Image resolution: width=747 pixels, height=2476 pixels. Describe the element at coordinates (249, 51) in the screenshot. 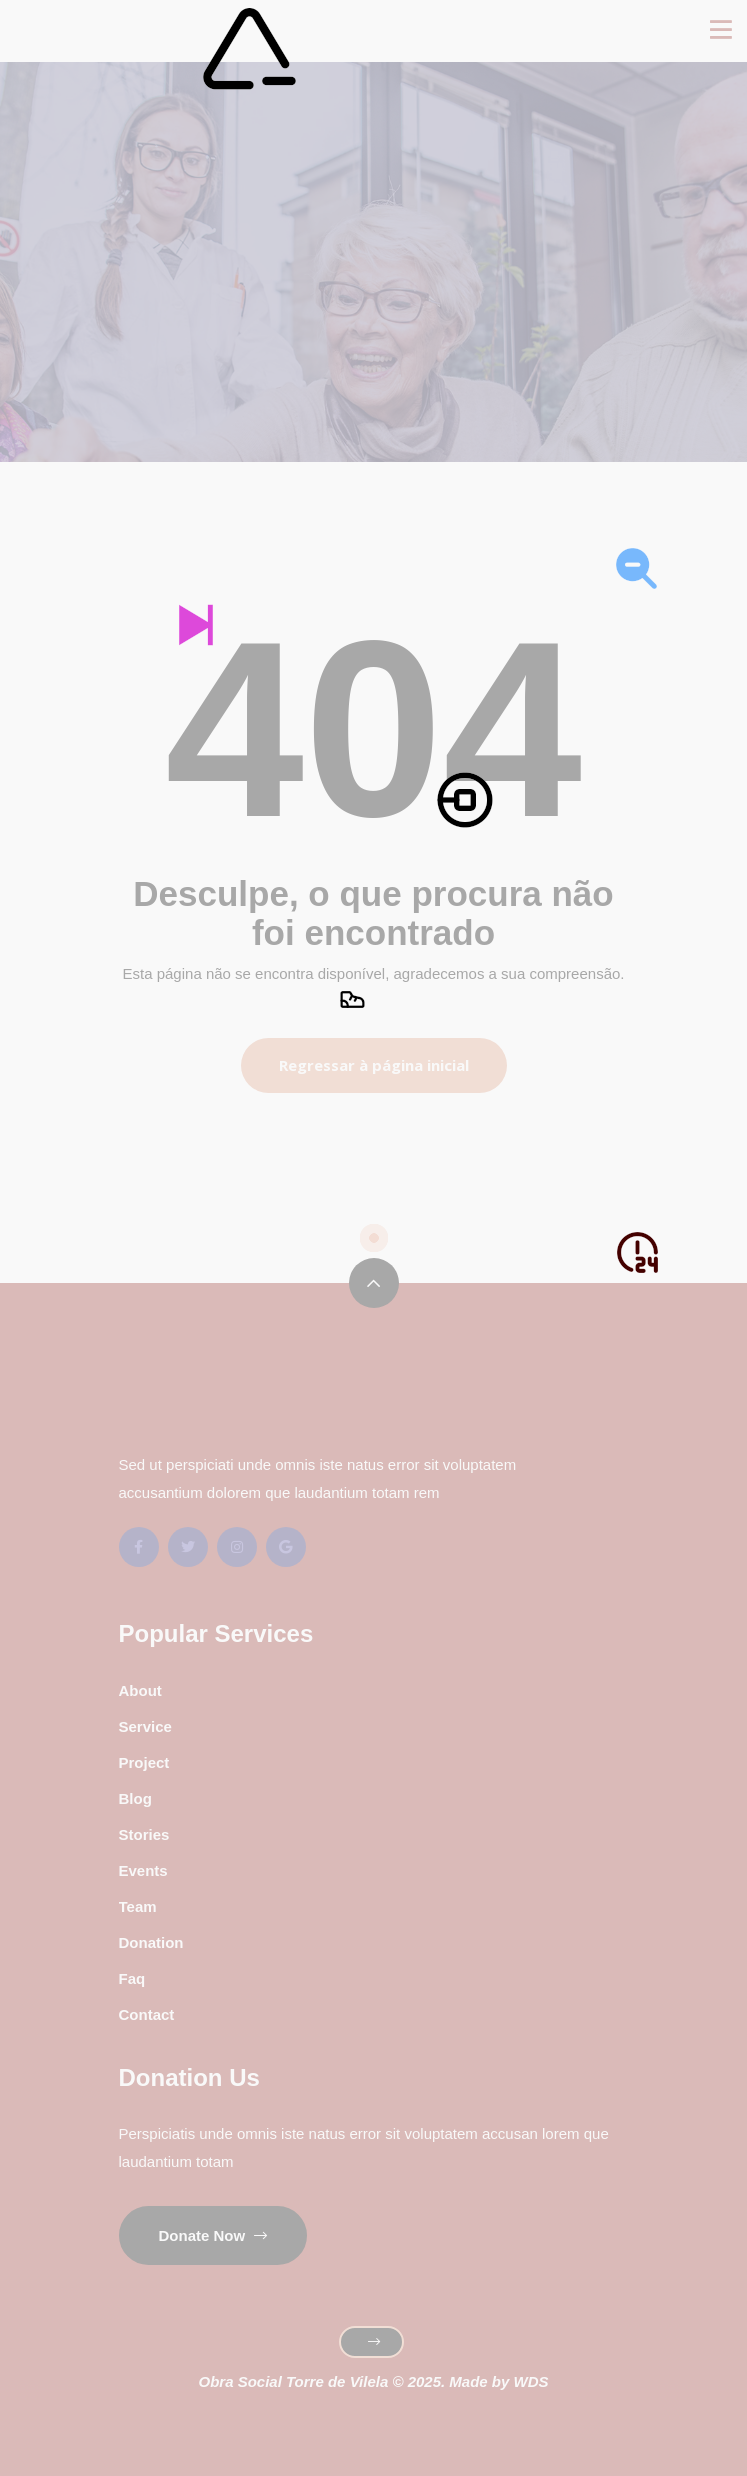

I see `decrease priority or warning level` at that location.